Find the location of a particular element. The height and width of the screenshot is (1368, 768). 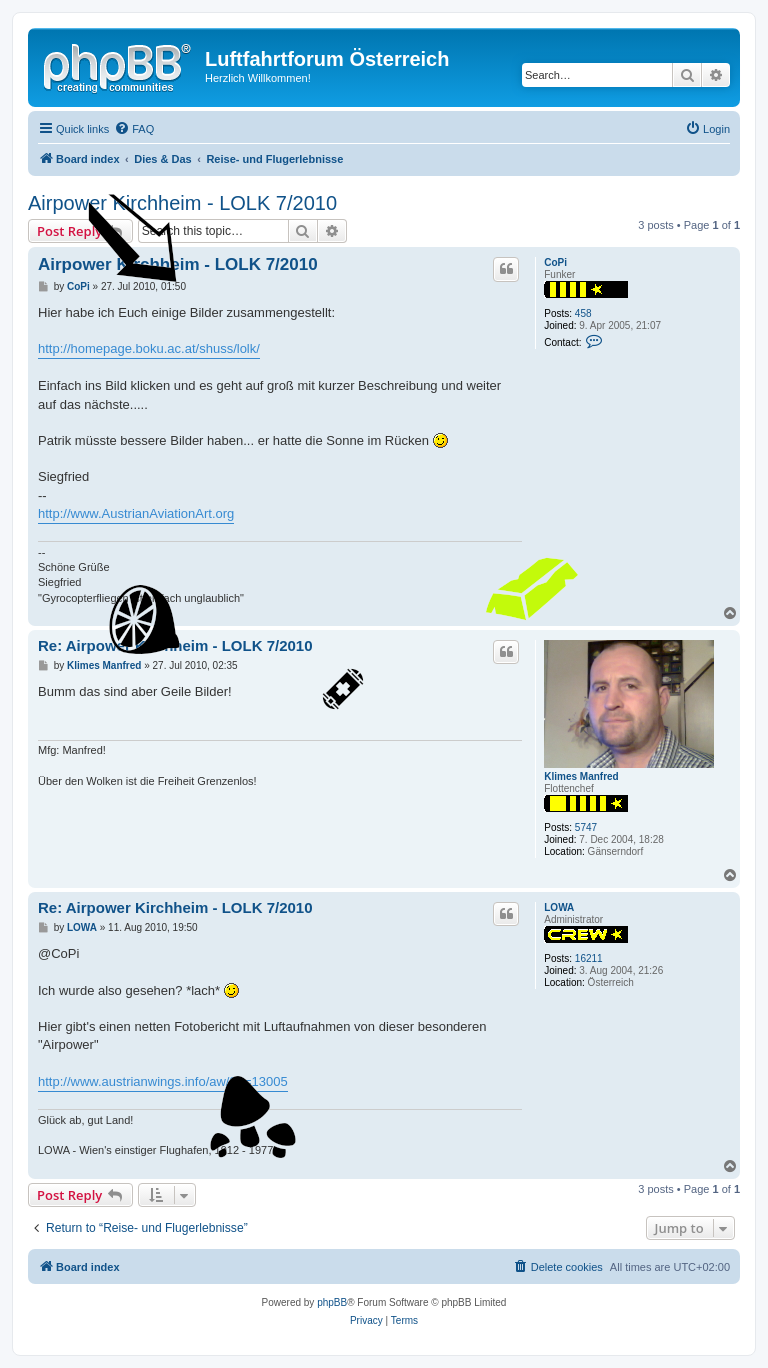

indicates citrus or lemon flavor/ingredient is located at coordinates (144, 619).